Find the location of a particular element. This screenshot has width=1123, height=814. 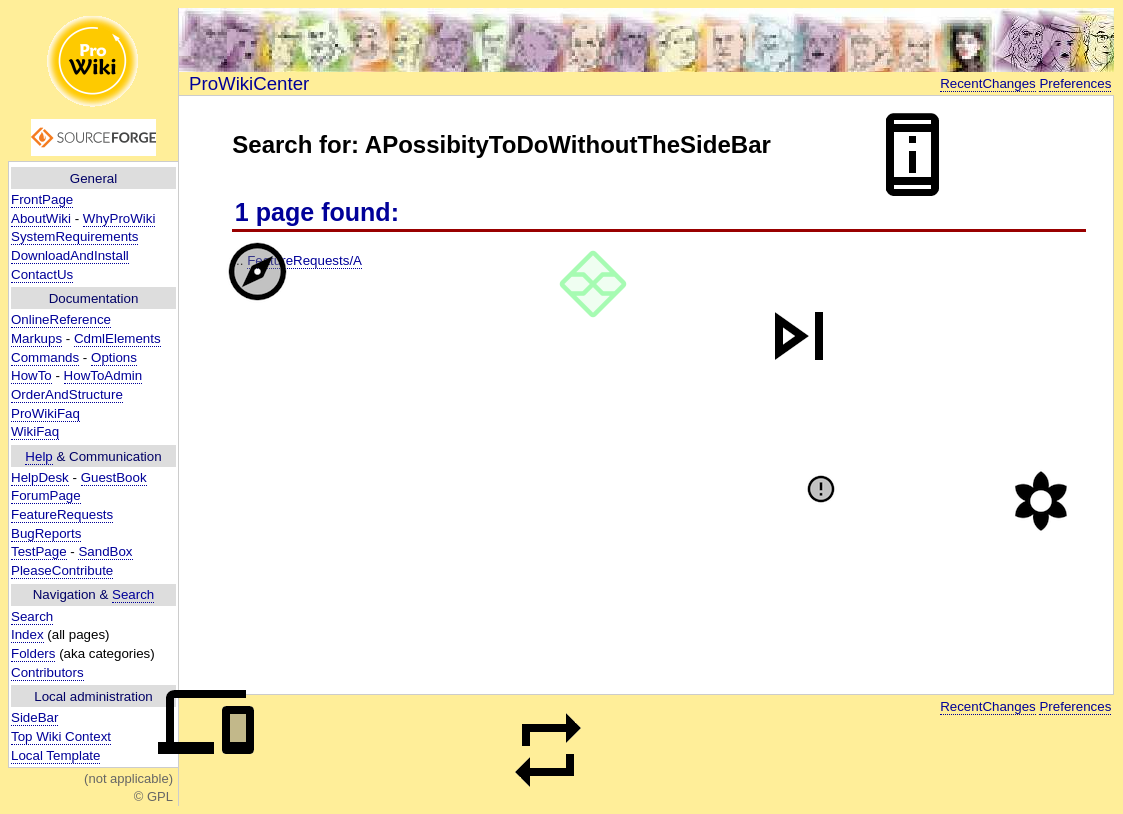

explore nearby places or content is located at coordinates (257, 271).